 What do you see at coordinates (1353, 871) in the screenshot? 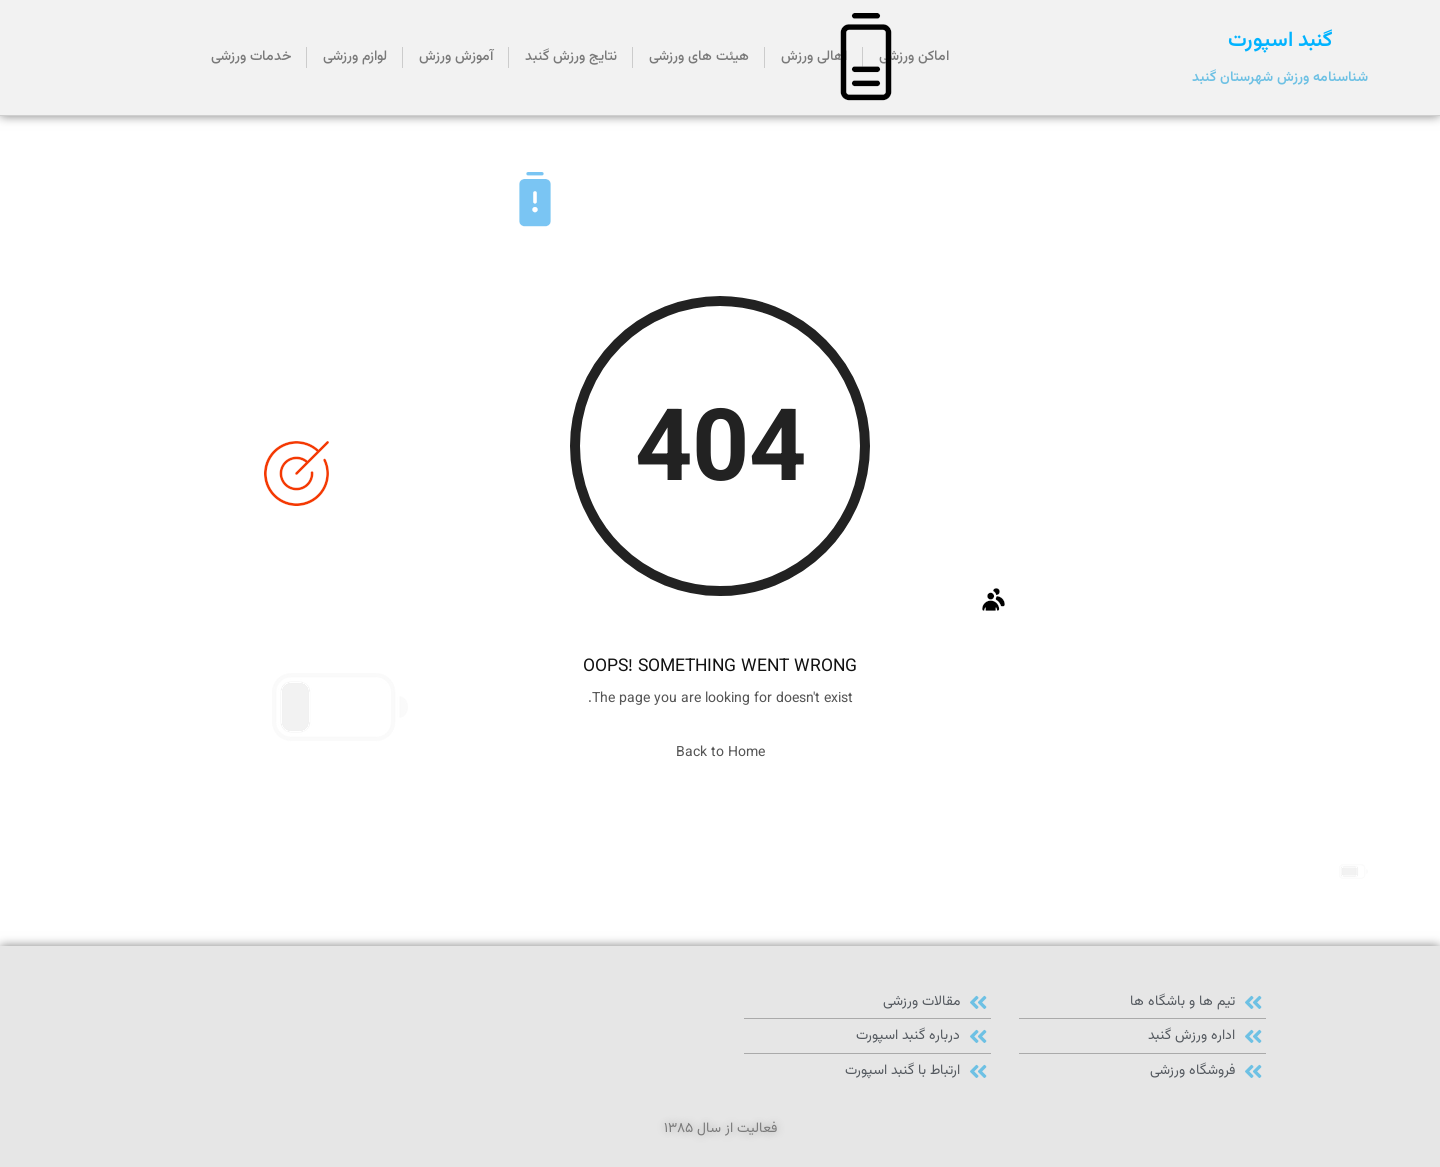
I see `indicates battery at 70% charge` at bounding box center [1353, 871].